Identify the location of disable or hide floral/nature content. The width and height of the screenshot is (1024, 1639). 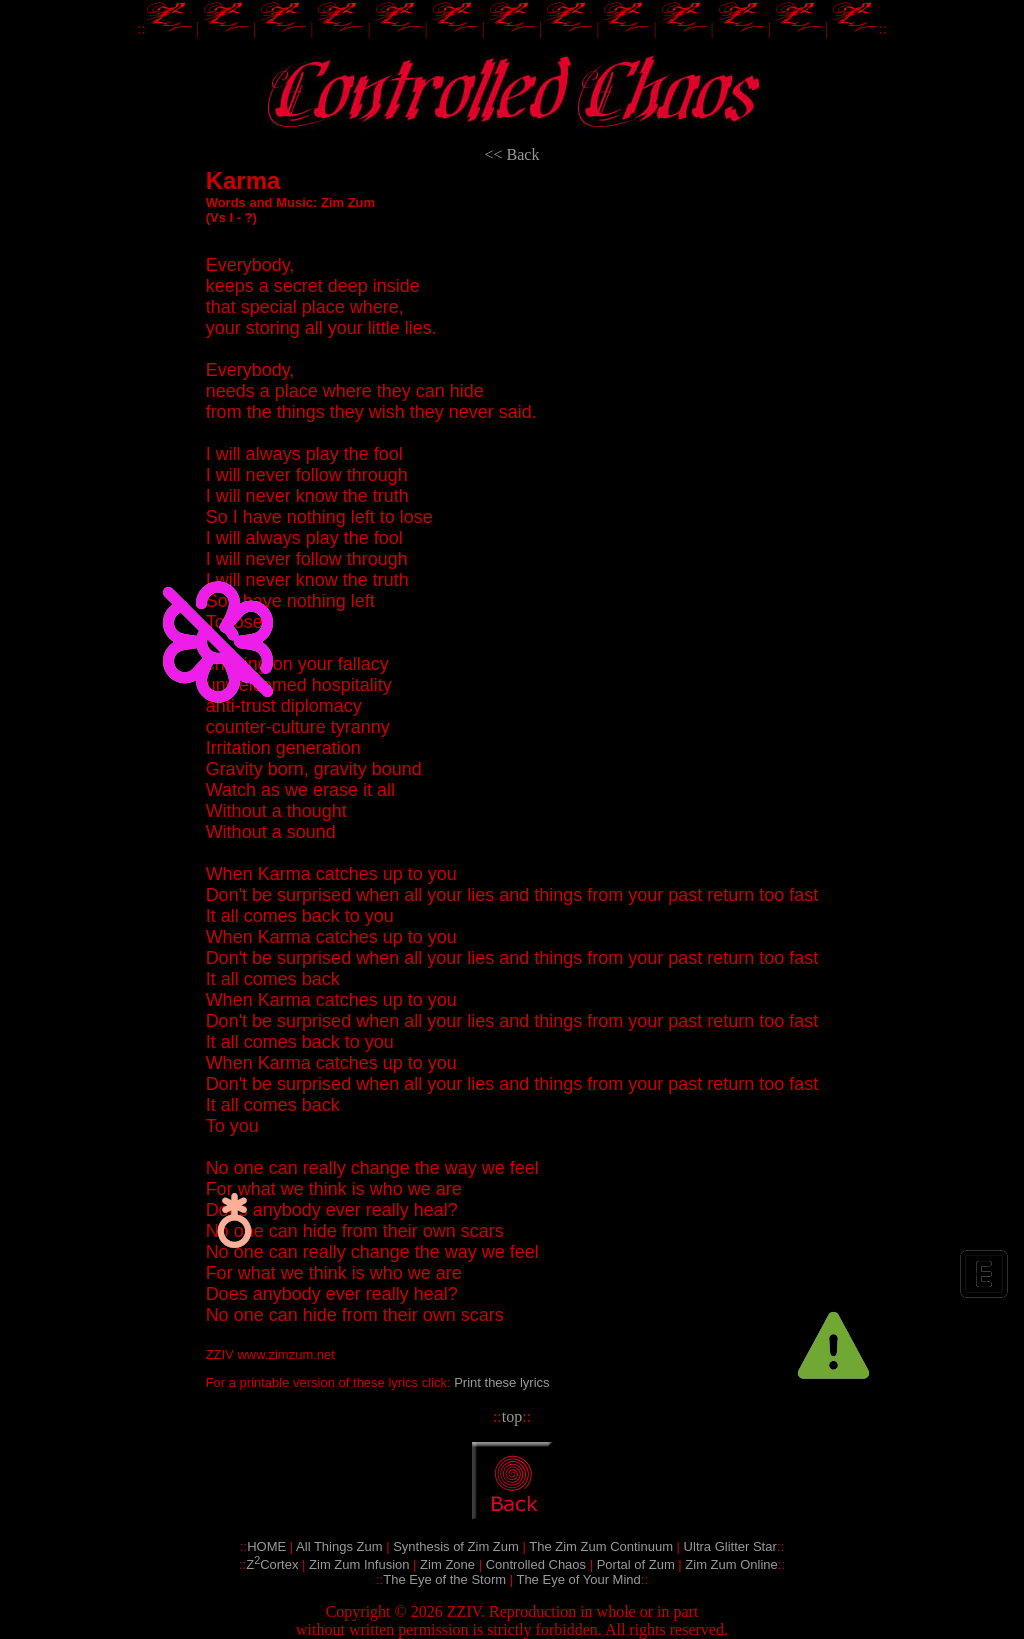
(218, 642).